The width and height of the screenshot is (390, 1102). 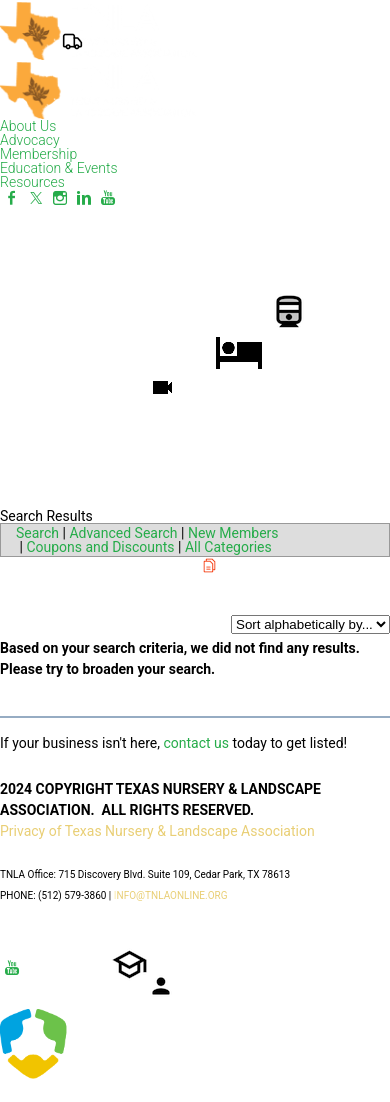 What do you see at coordinates (162, 387) in the screenshot?
I see `start a video call` at bounding box center [162, 387].